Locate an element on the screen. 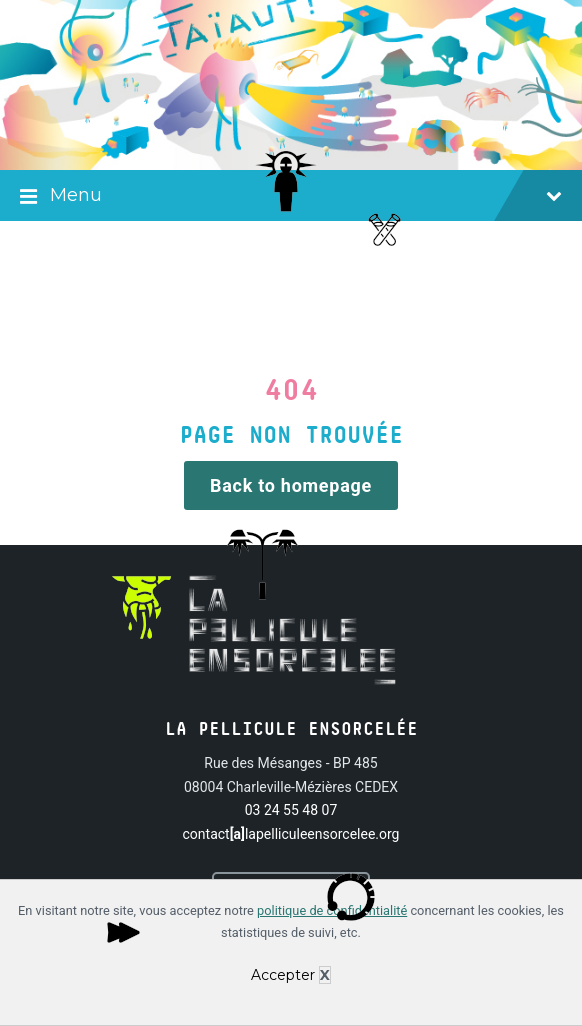  view performance or speed metrics is located at coordinates (351, 897).